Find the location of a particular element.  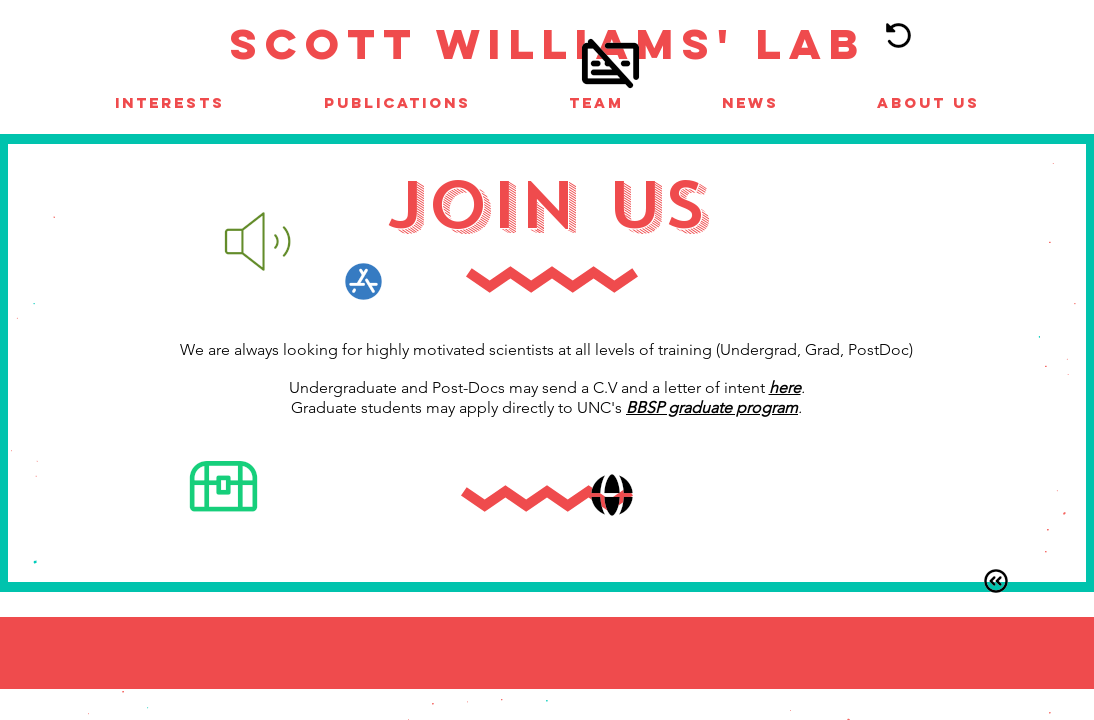

undo the last action is located at coordinates (898, 35).